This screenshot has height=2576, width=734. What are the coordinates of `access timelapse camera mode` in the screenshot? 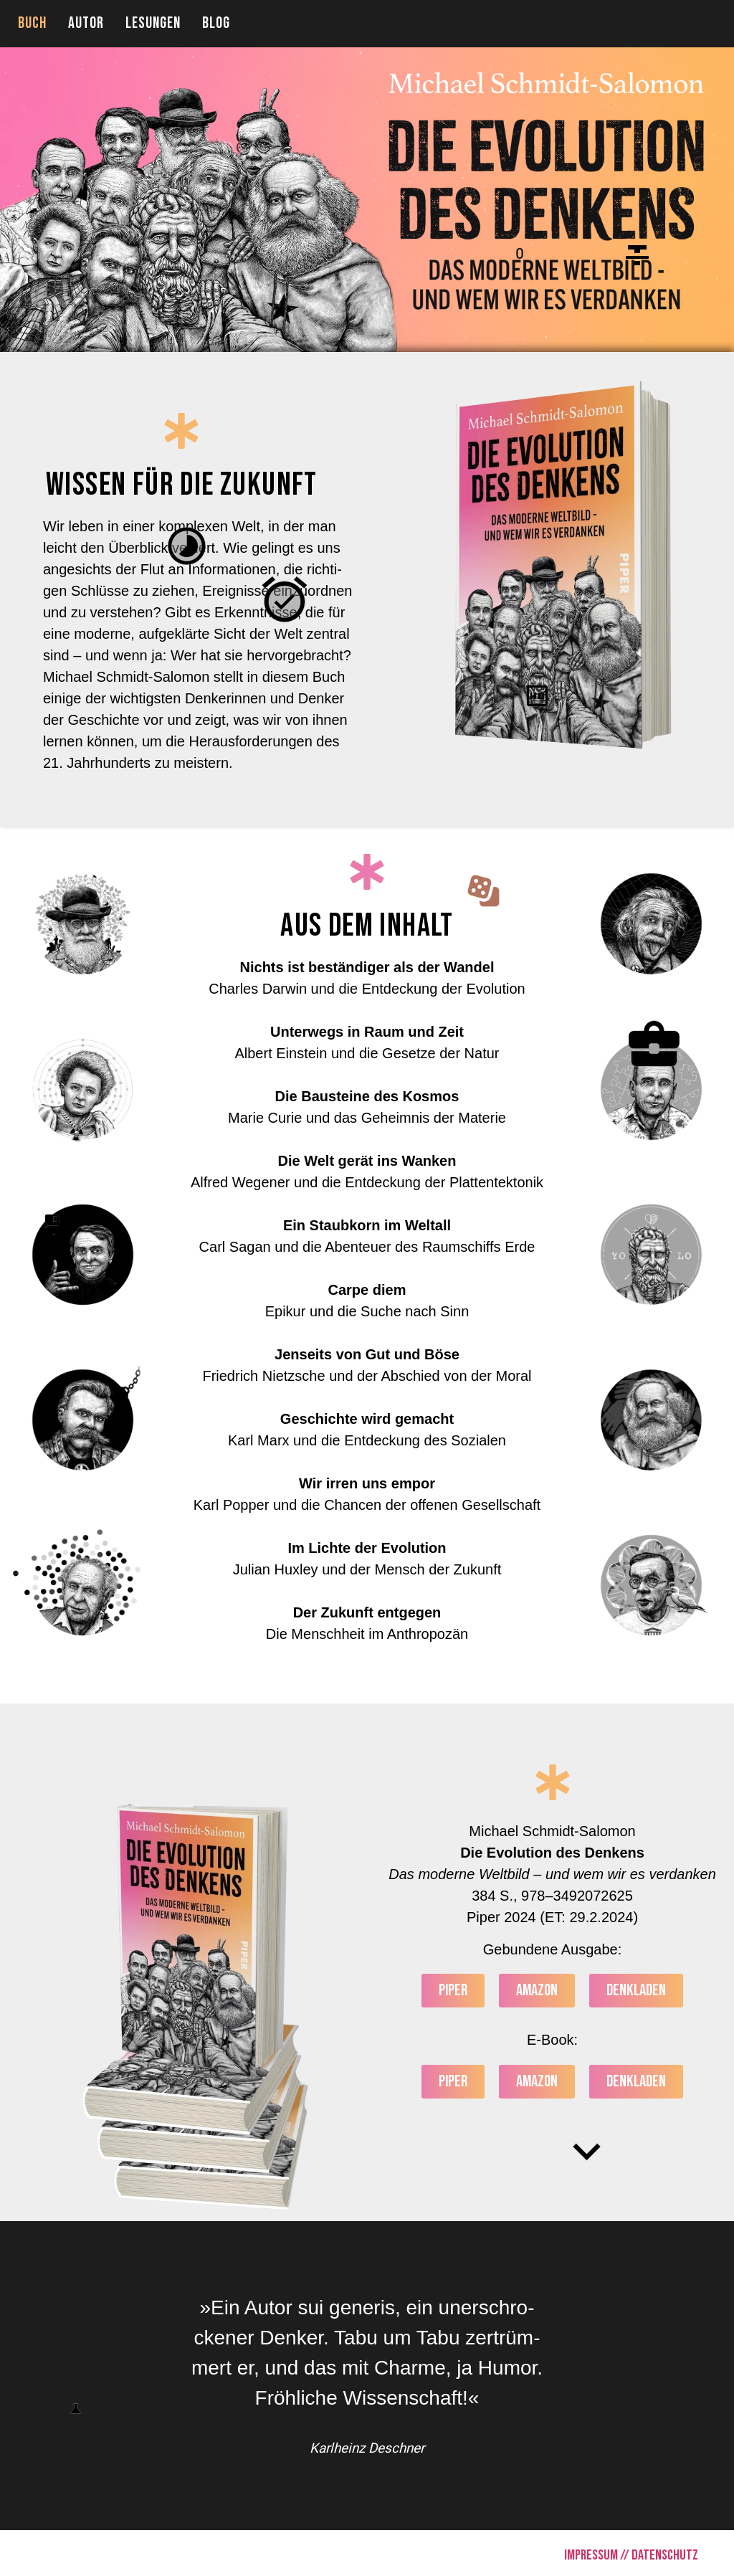 It's located at (186, 546).